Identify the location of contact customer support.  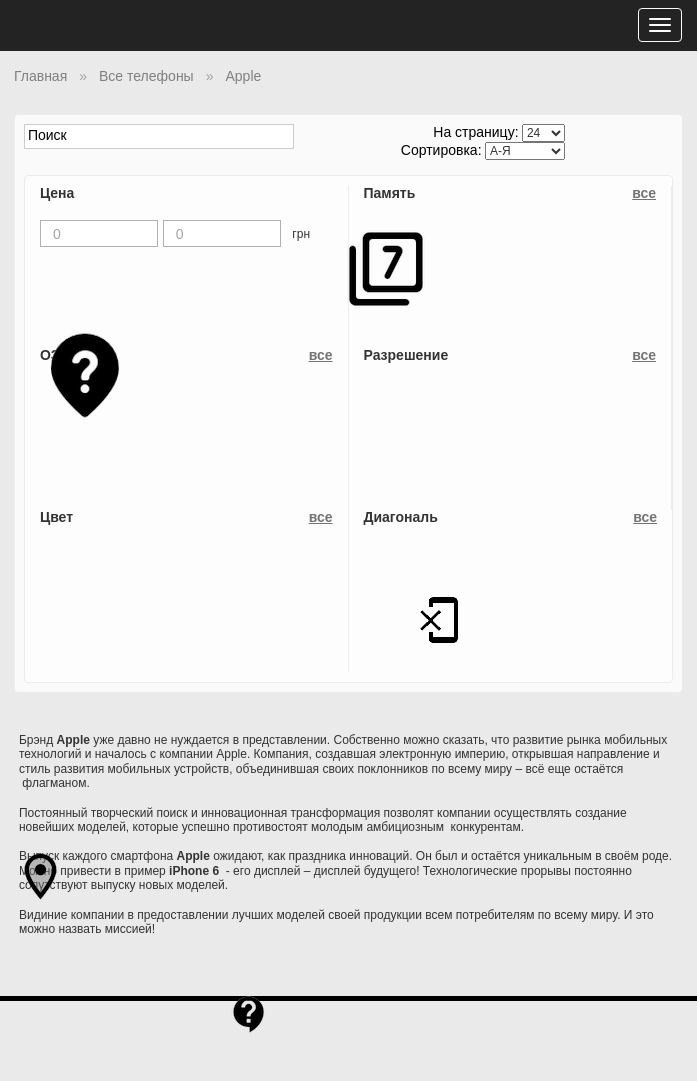
(249, 1014).